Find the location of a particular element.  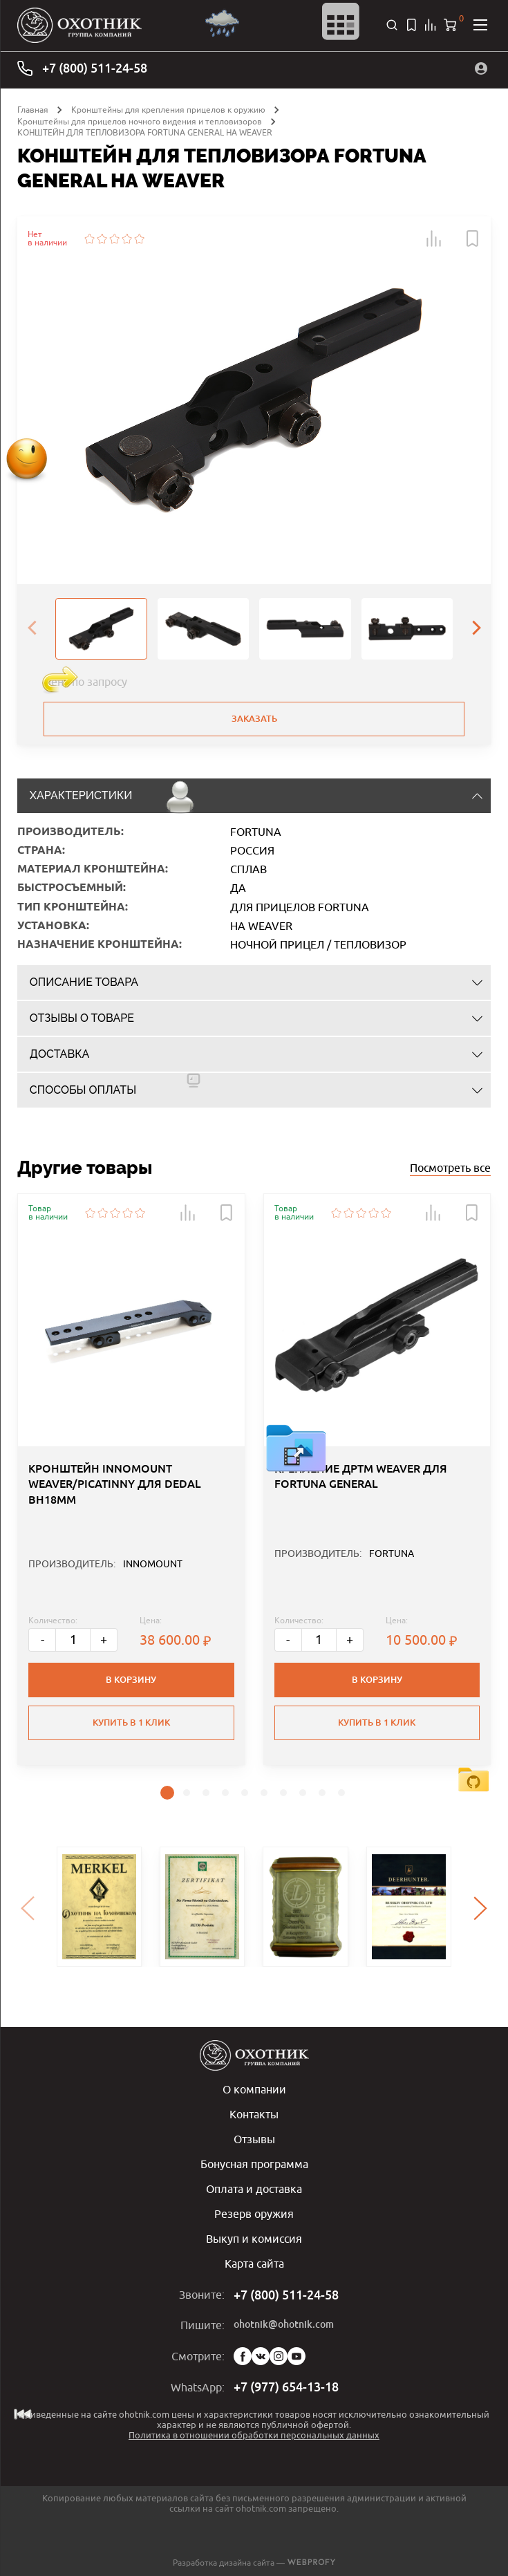

indicates a calendar file type is located at coordinates (341, 22).